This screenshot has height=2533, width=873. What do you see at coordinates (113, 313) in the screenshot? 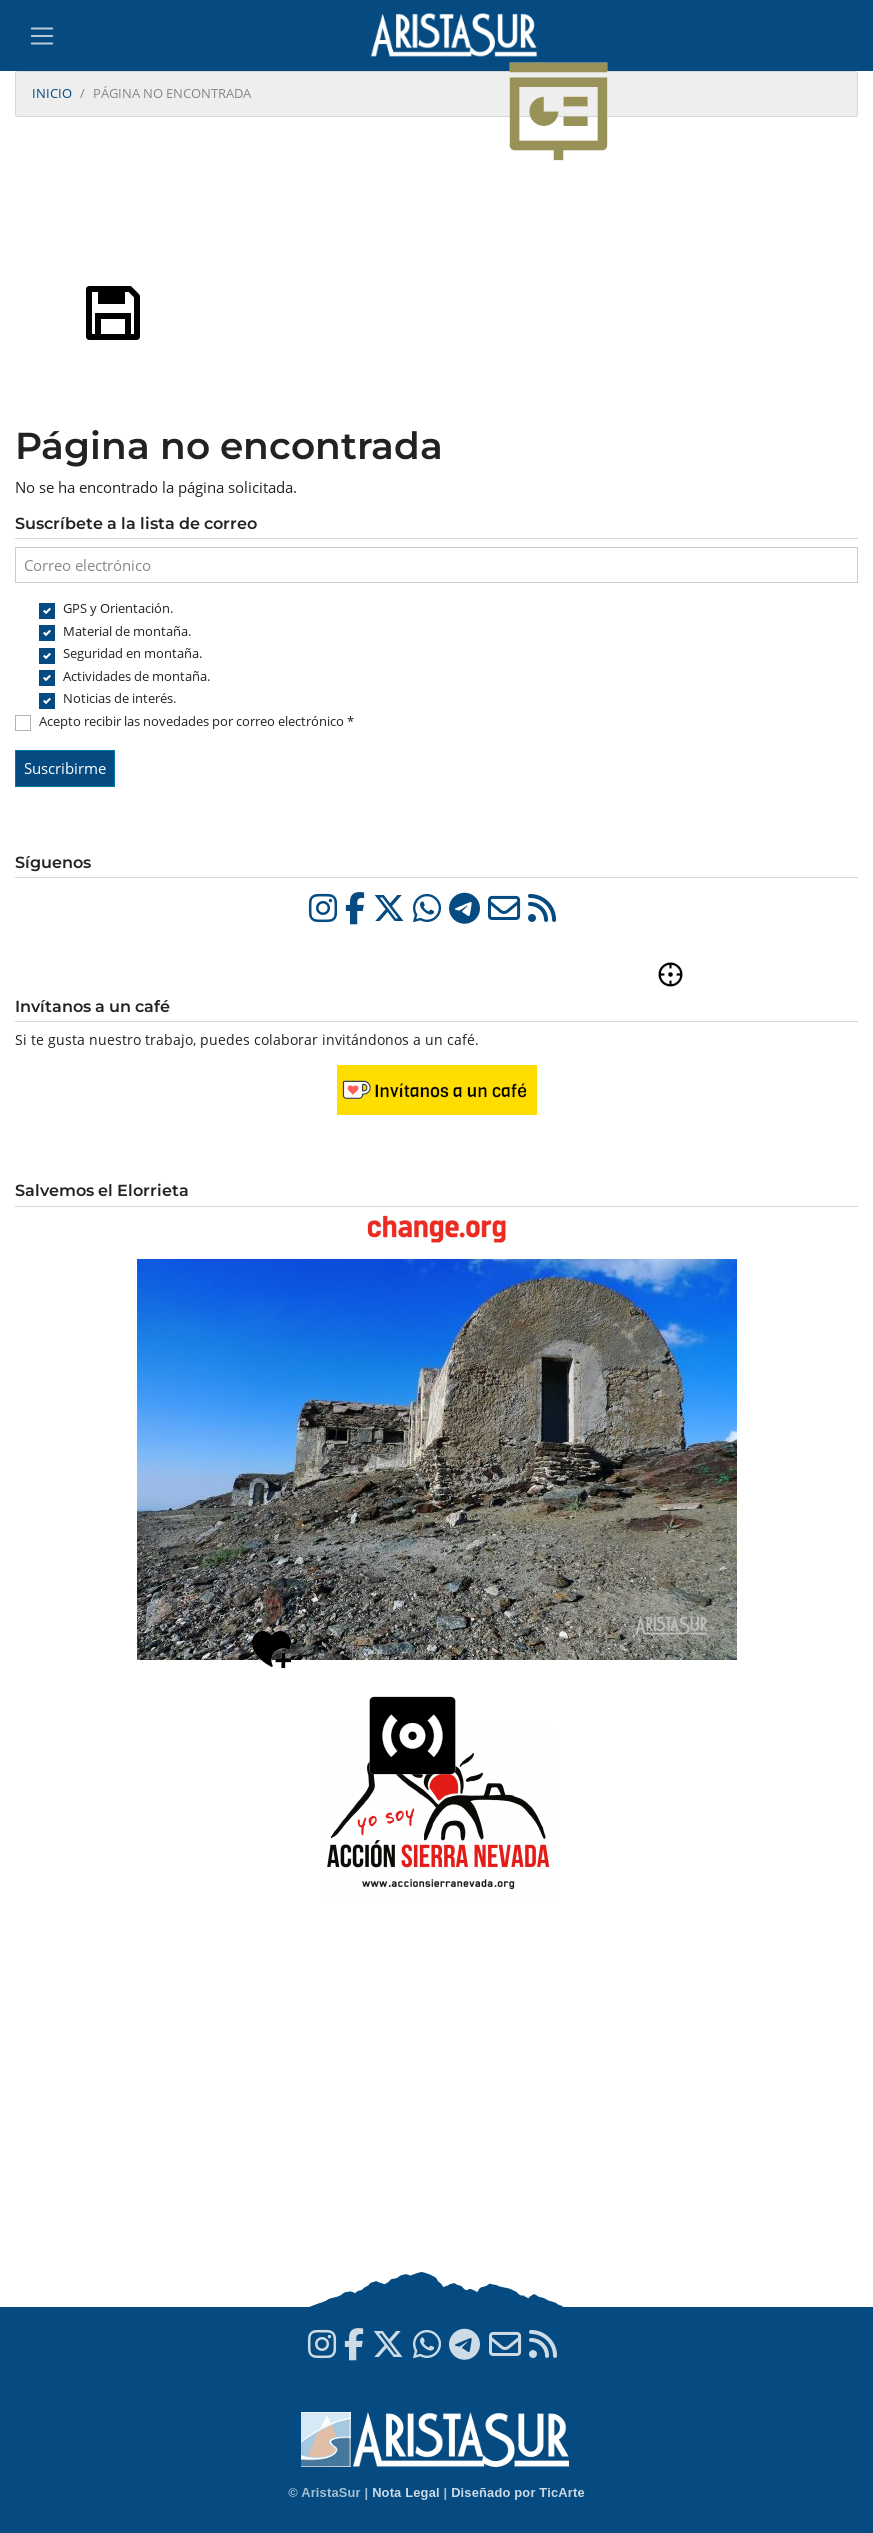
I see `save current file or document` at bounding box center [113, 313].